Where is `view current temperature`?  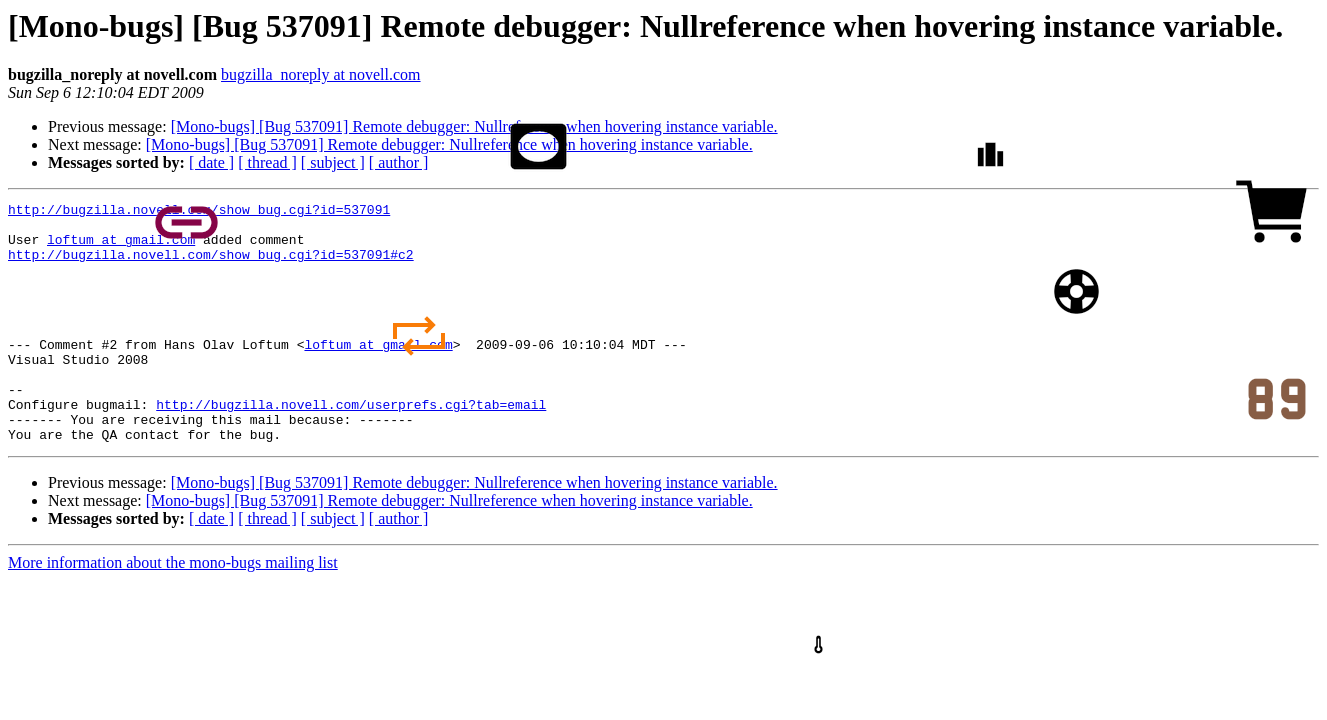
view current temperature is located at coordinates (818, 644).